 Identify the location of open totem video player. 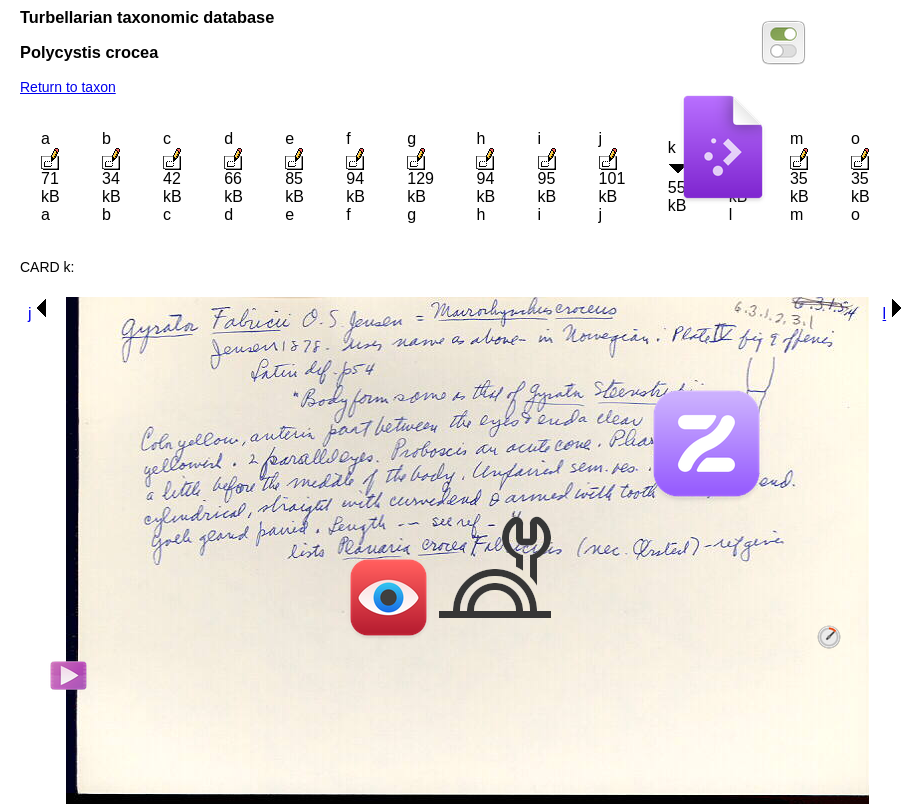
(68, 675).